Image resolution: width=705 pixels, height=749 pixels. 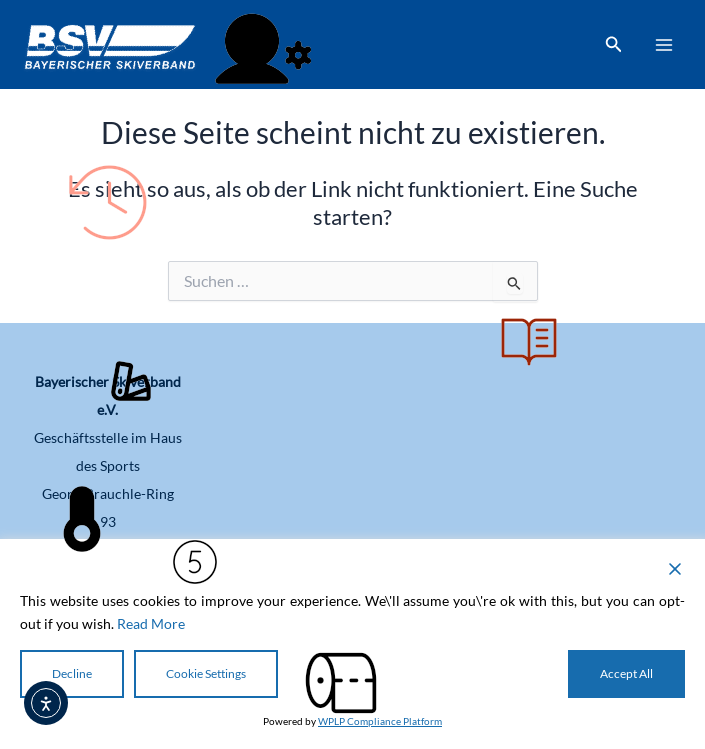 I want to click on bathroom or restroom location indicator, so click(x=341, y=683).